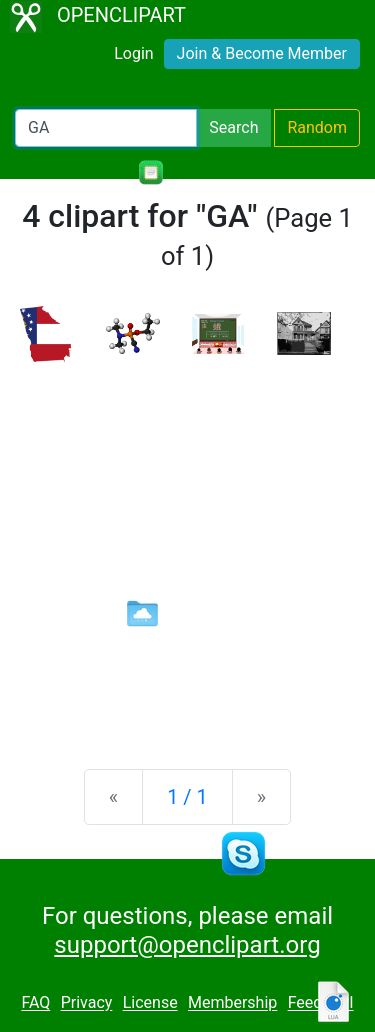 This screenshot has width=375, height=1032. Describe the element at coordinates (243, 853) in the screenshot. I see `open Skype app` at that location.